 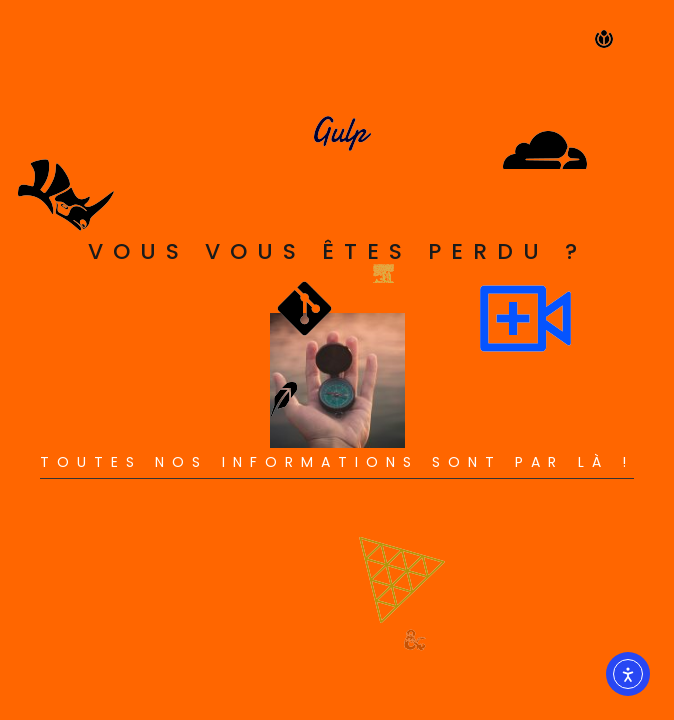 What do you see at coordinates (525, 318) in the screenshot?
I see `add a new video recording` at bounding box center [525, 318].